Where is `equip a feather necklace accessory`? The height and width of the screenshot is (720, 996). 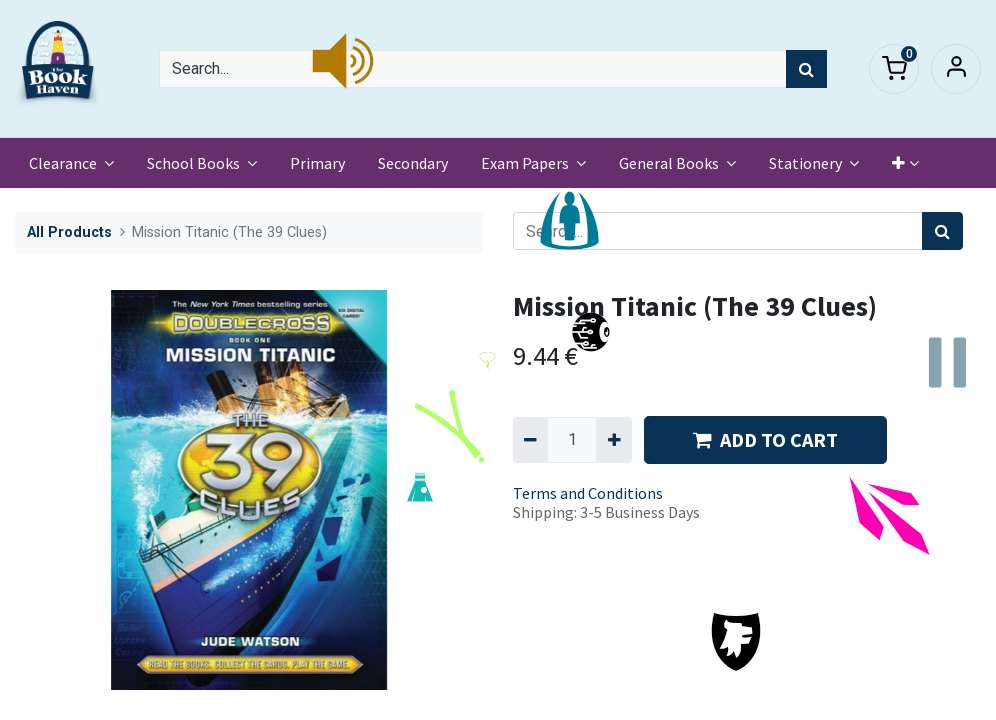
equip a feather necklace accessory is located at coordinates (487, 360).